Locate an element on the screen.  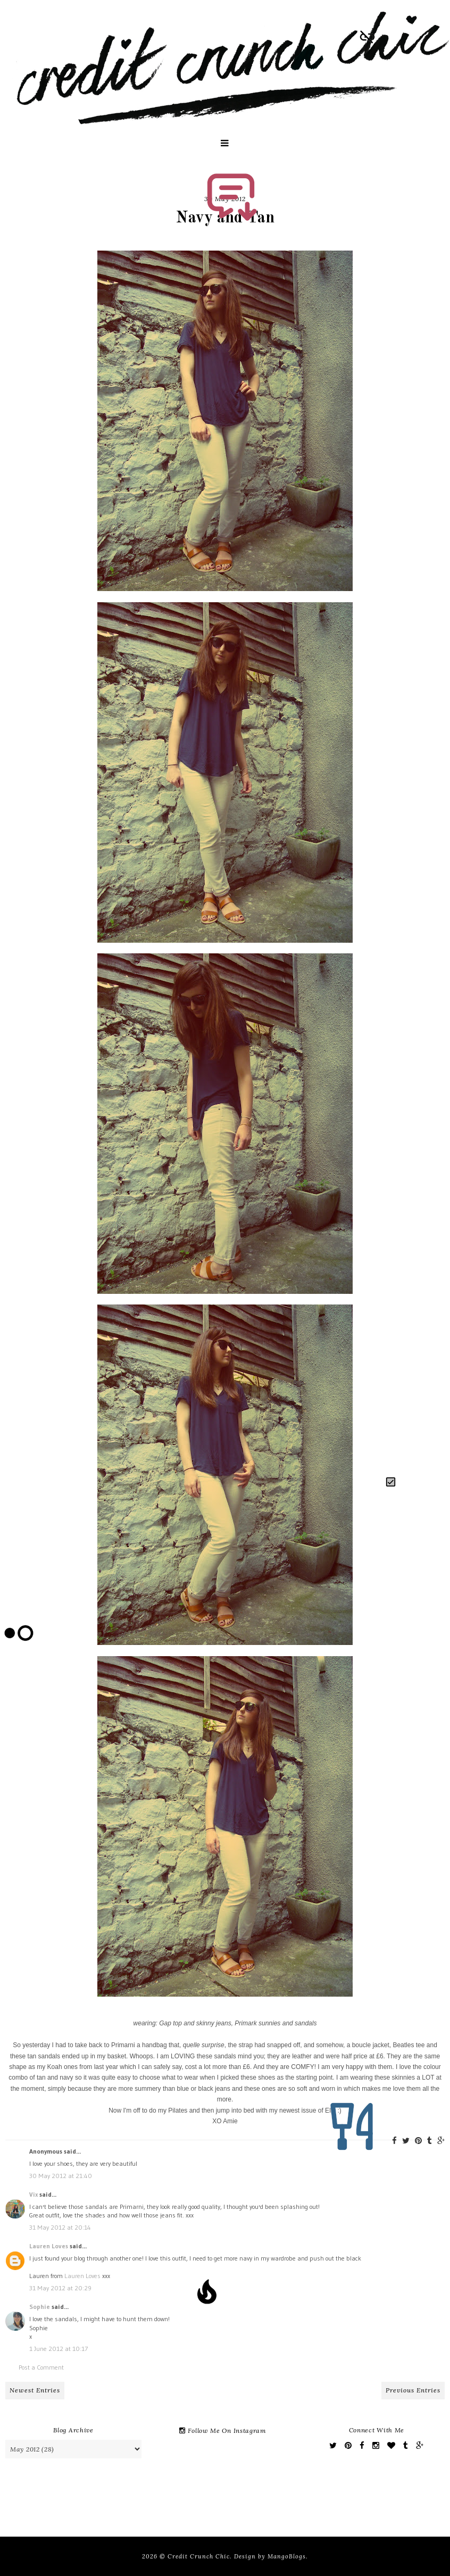
locate nearby fire stations or emergency services is located at coordinates (207, 2292).